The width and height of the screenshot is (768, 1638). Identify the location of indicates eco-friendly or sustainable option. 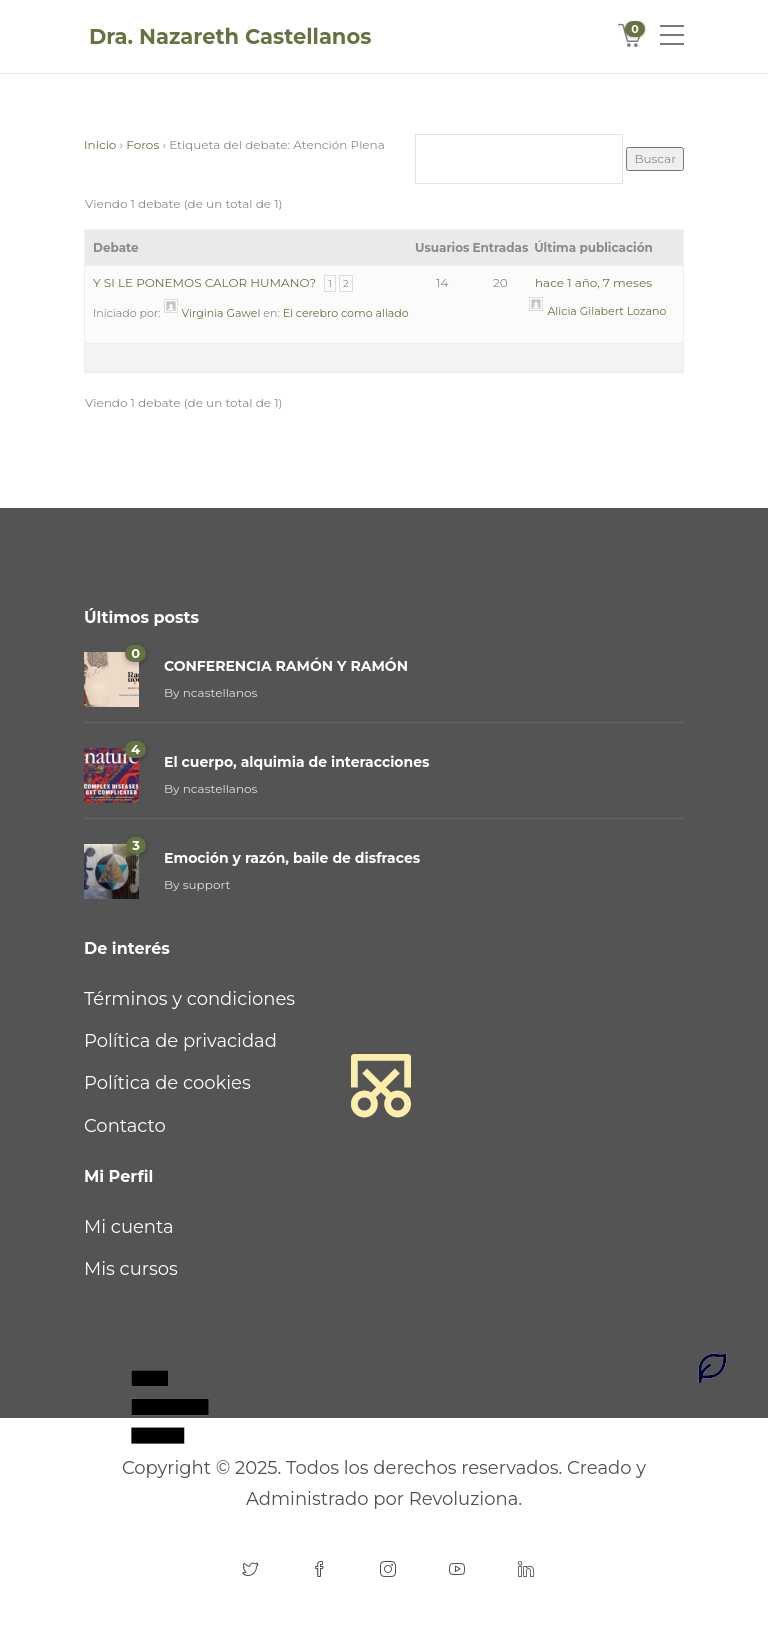
(712, 1367).